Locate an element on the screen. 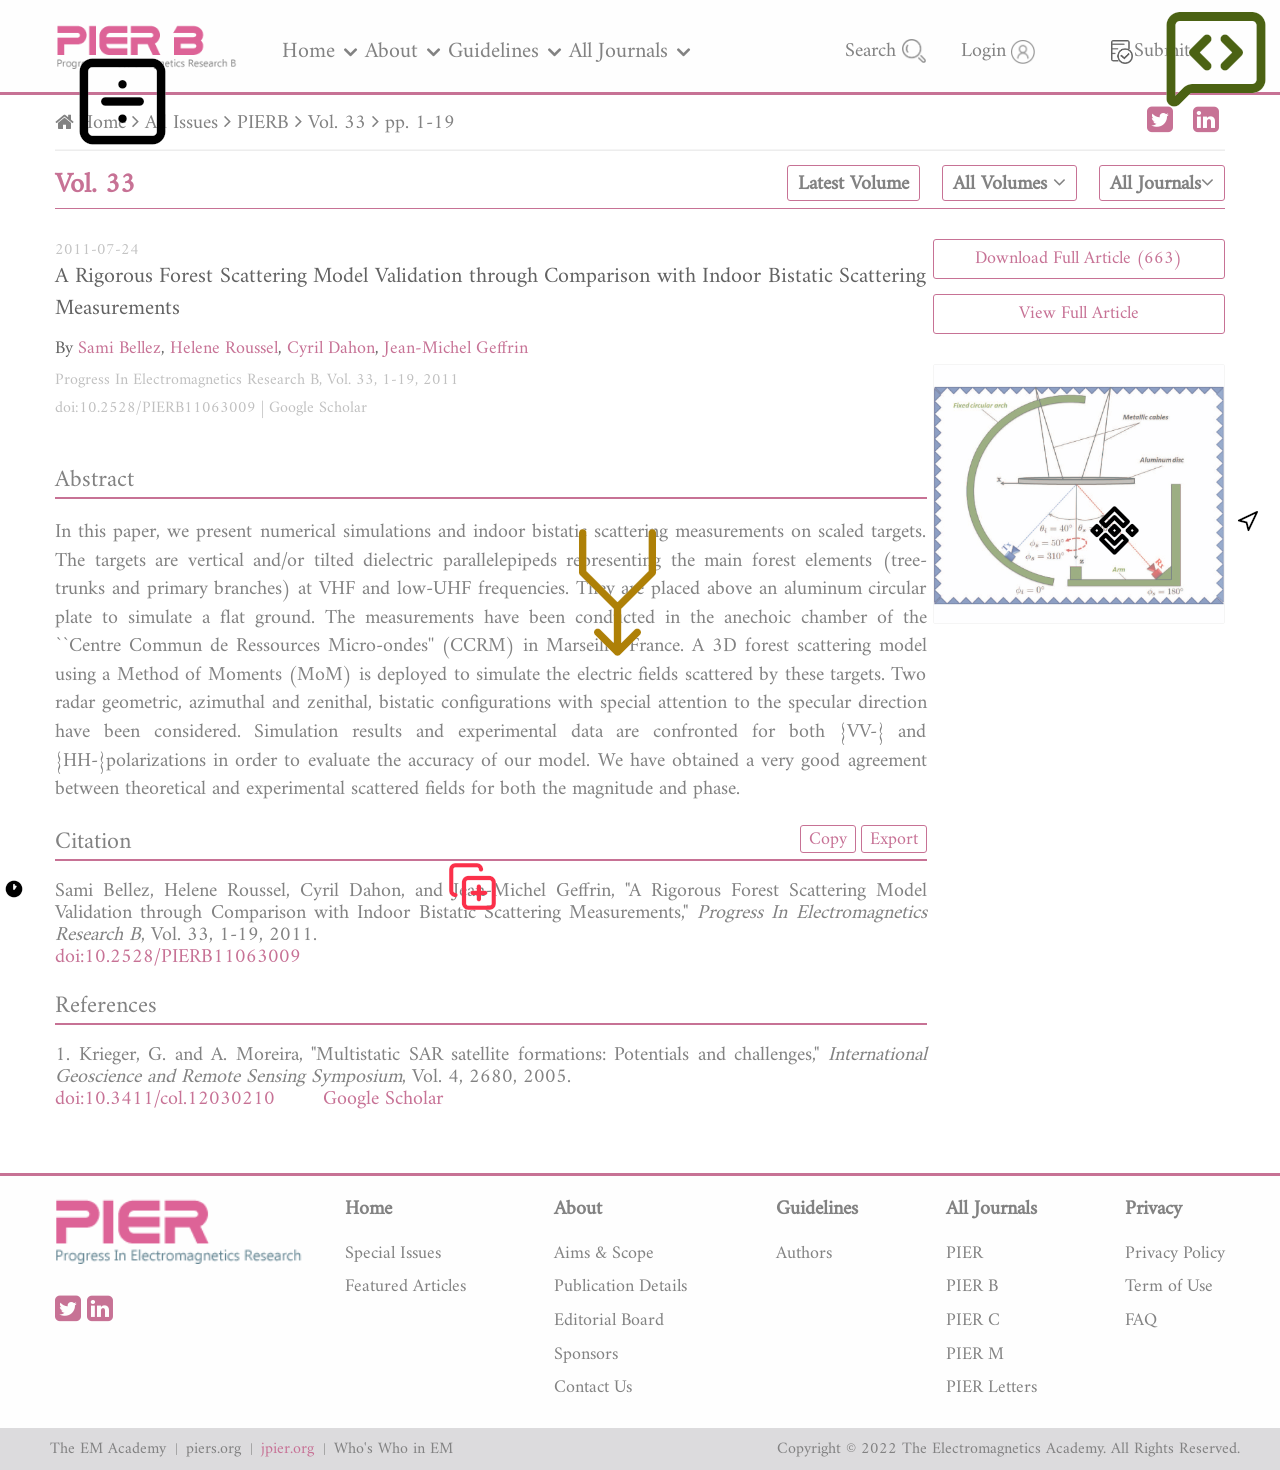  duplicate and add a new item is located at coordinates (472, 886).